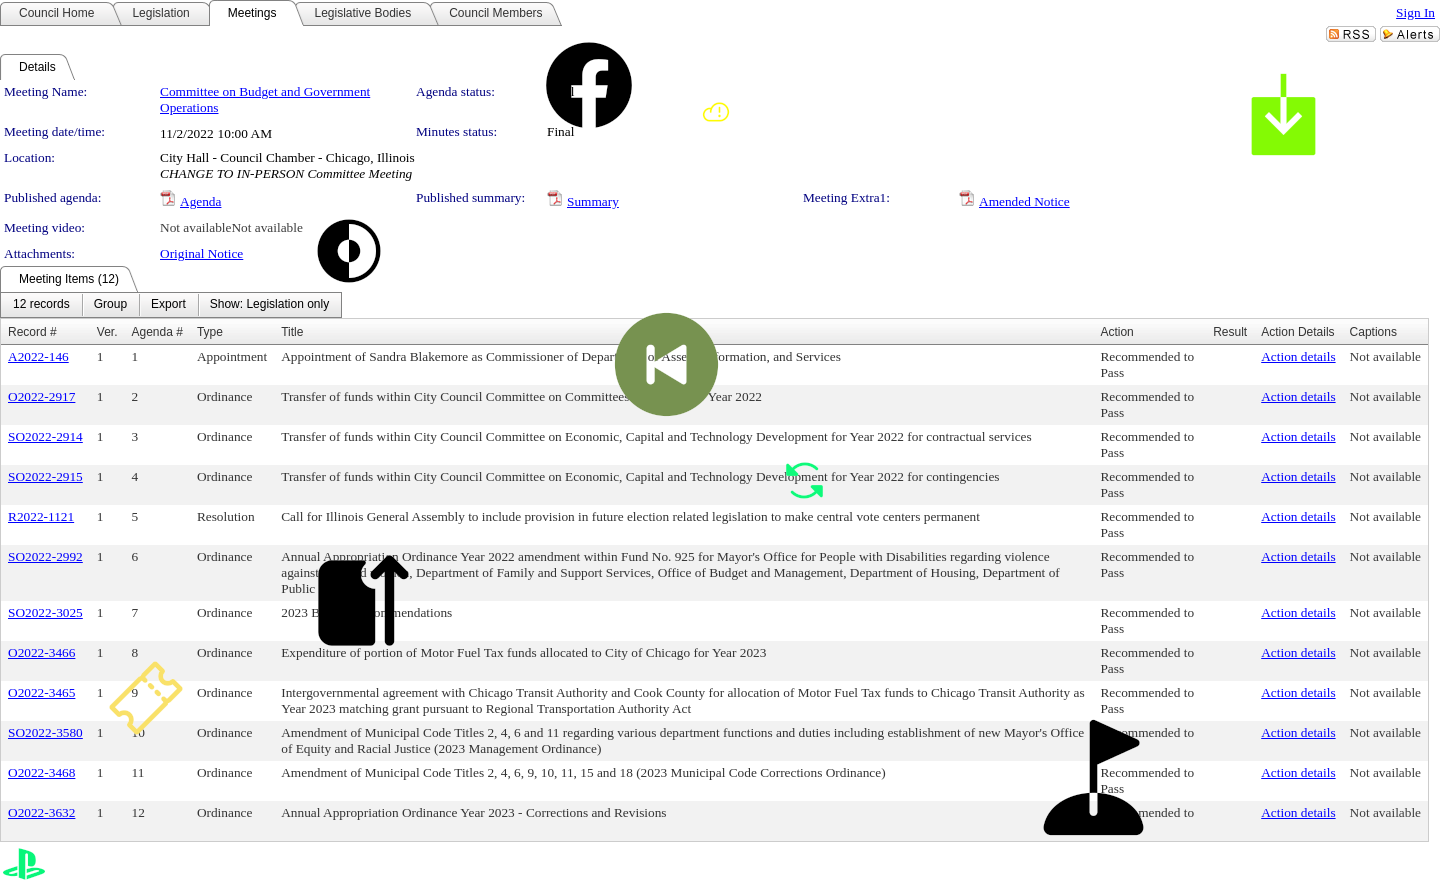 The image size is (1440, 896). I want to click on open Facebook app, so click(589, 85).